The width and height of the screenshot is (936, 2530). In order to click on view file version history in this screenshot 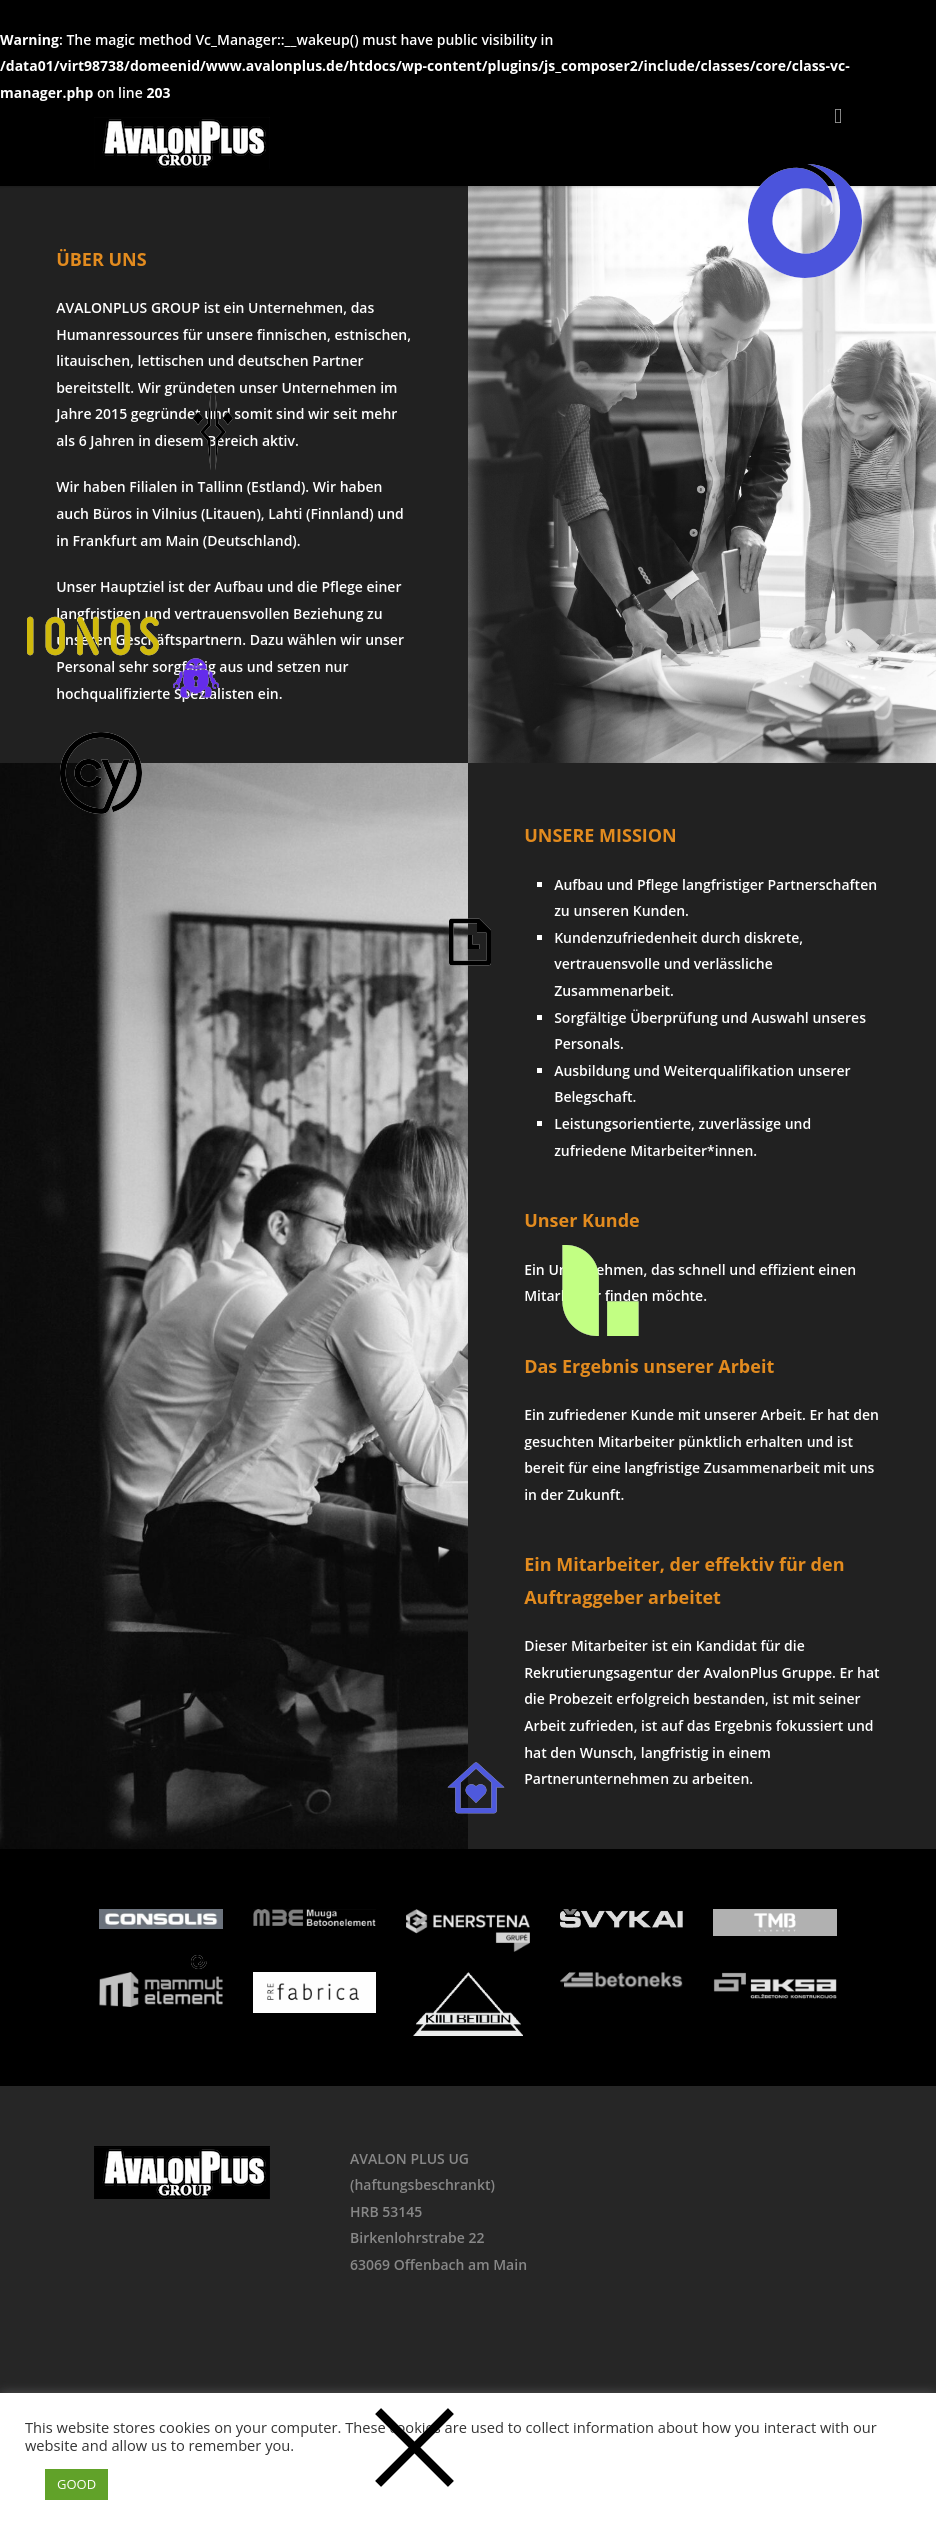, I will do `click(470, 942)`.